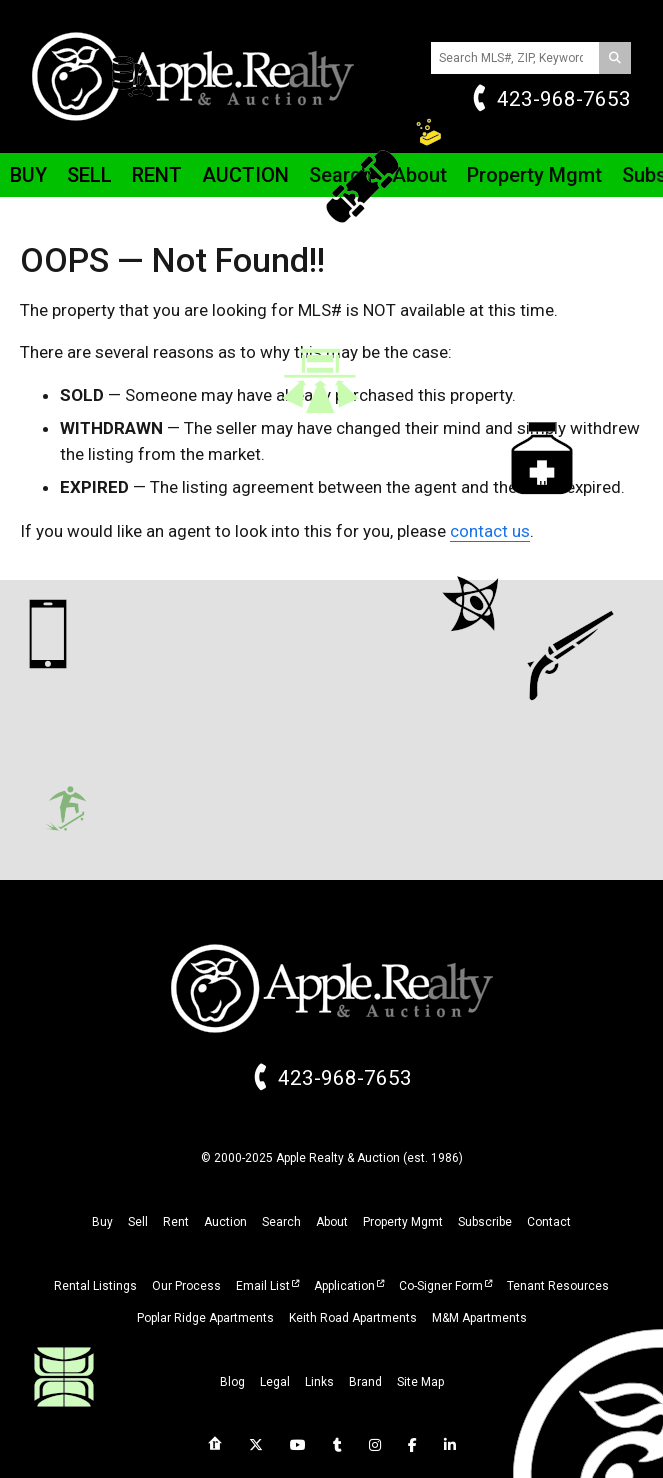  Describe the element at coordinates (470, 604) in the screenshot. I see `indicates a flexible or customizable reward/rating` at that location.